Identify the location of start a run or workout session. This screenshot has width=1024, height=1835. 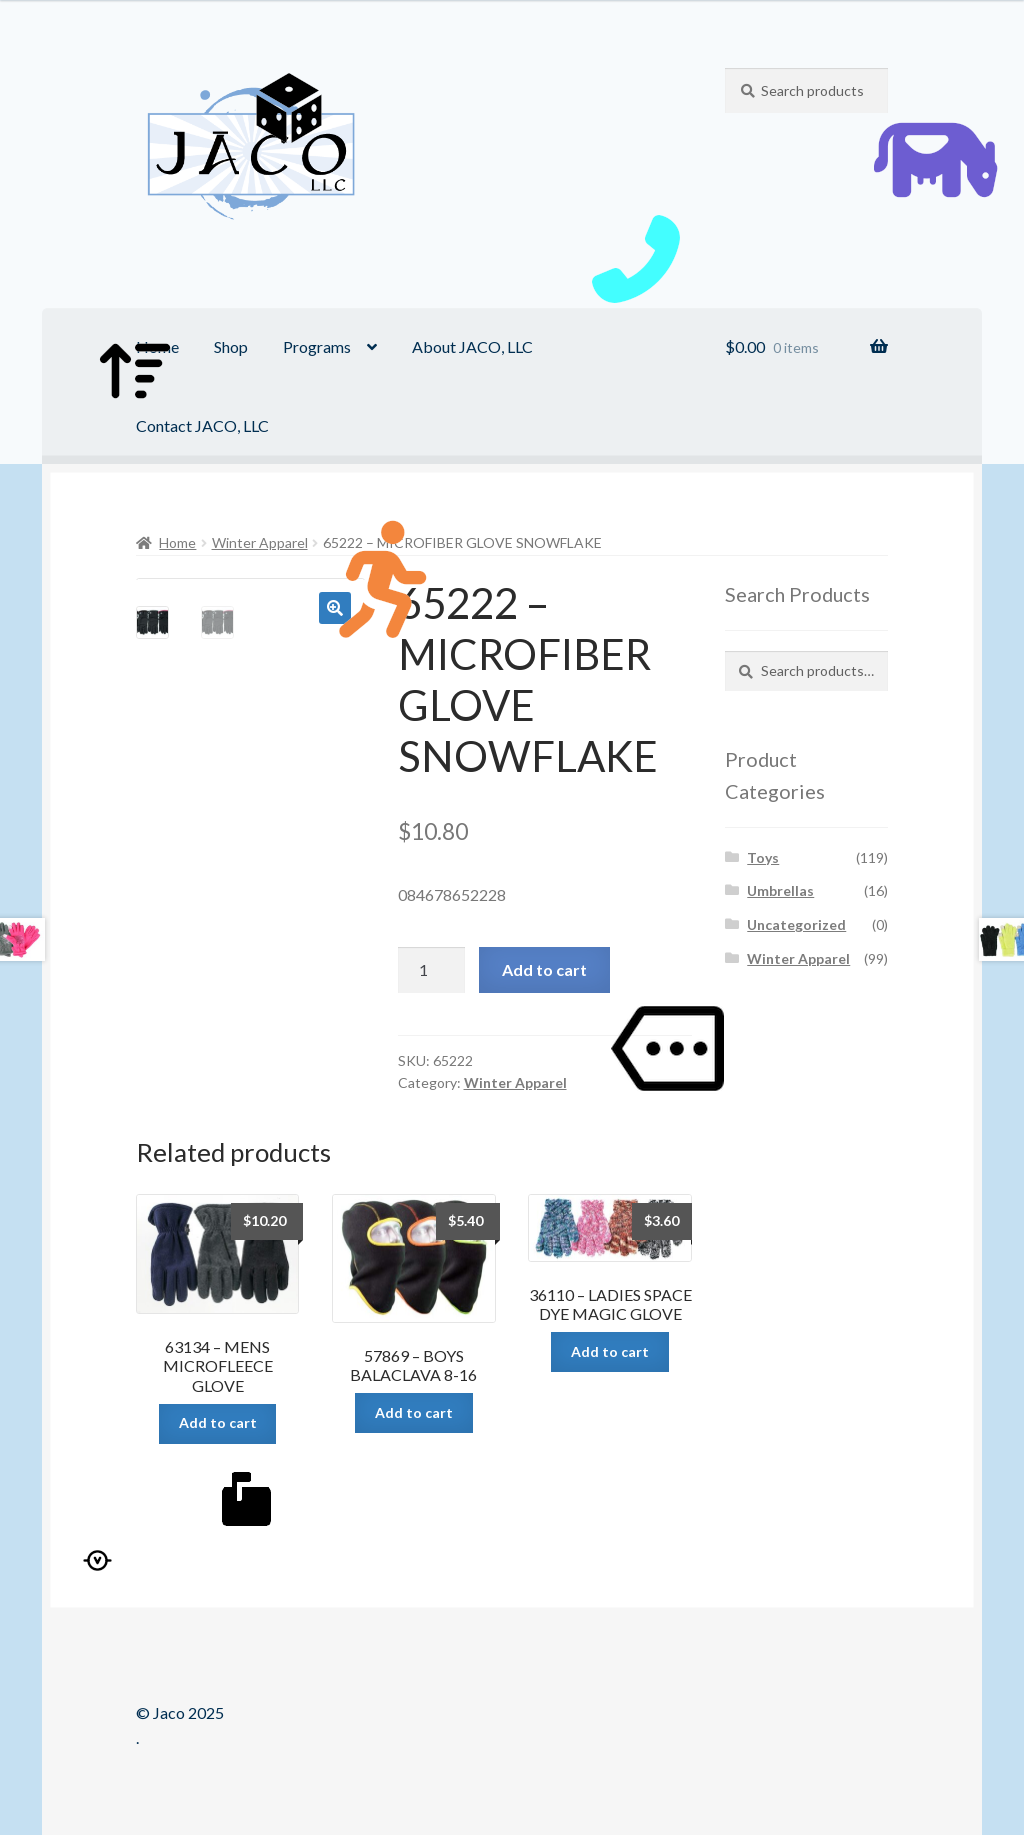
(386, 581).